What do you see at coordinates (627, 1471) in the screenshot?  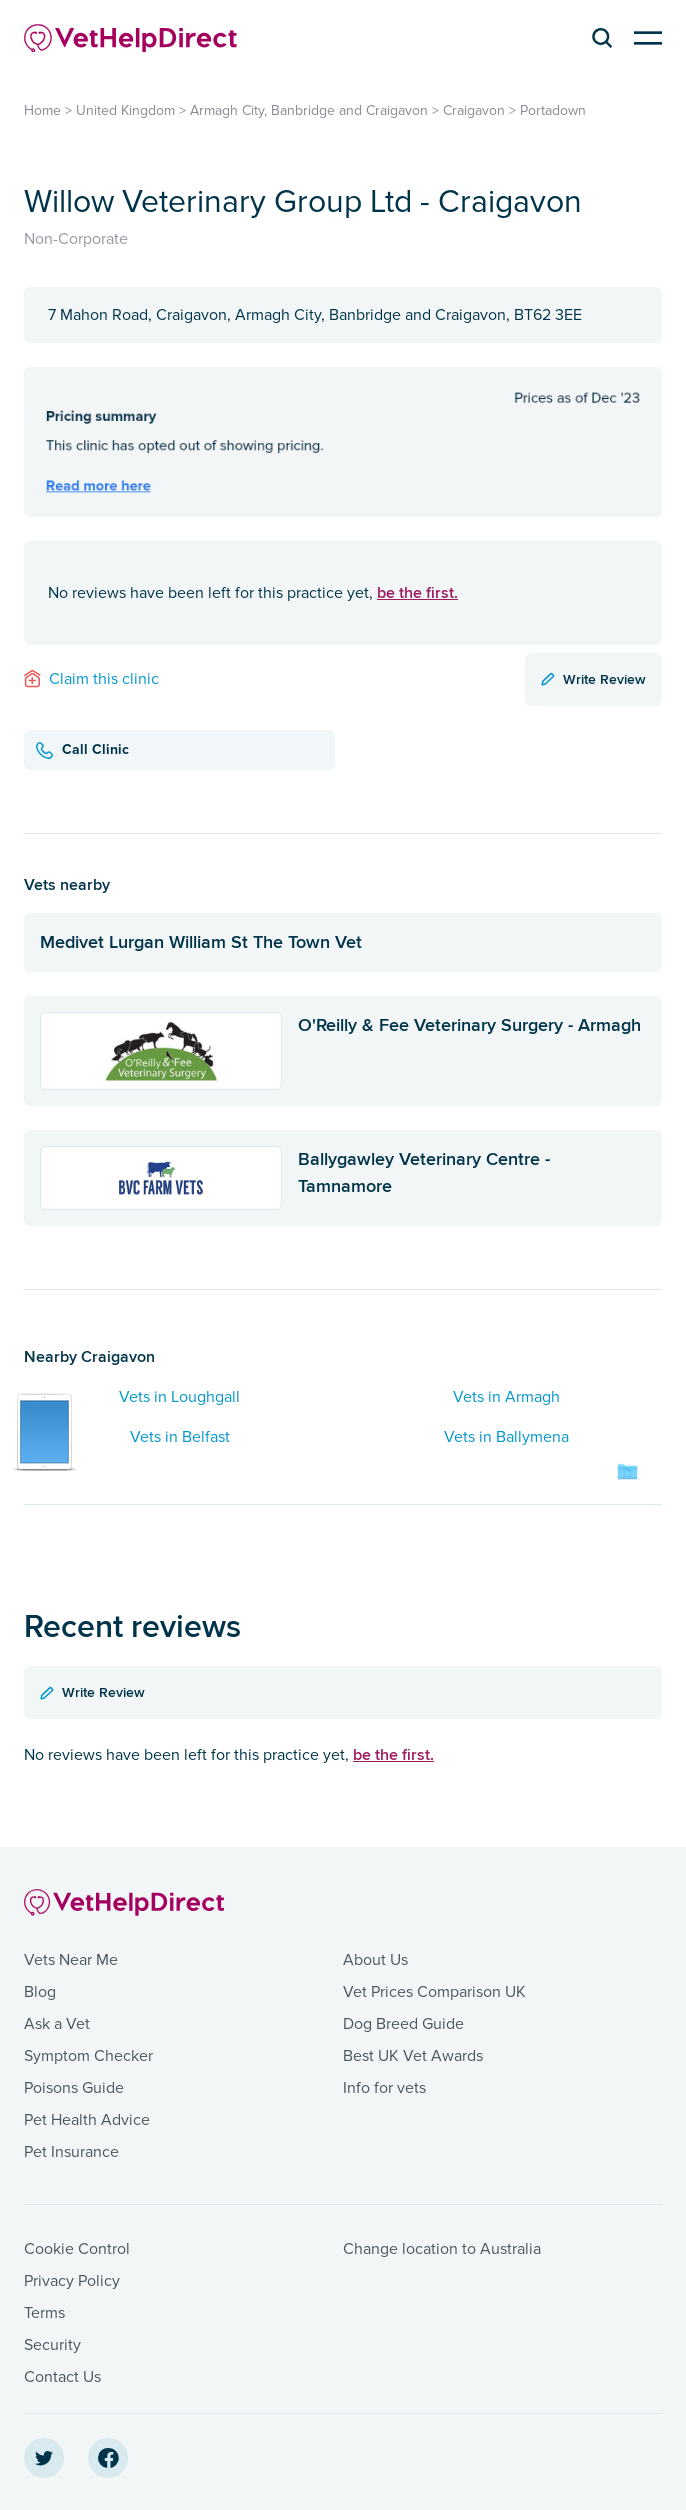 I see `open your documents folder` at bounding box center [627, 1471].